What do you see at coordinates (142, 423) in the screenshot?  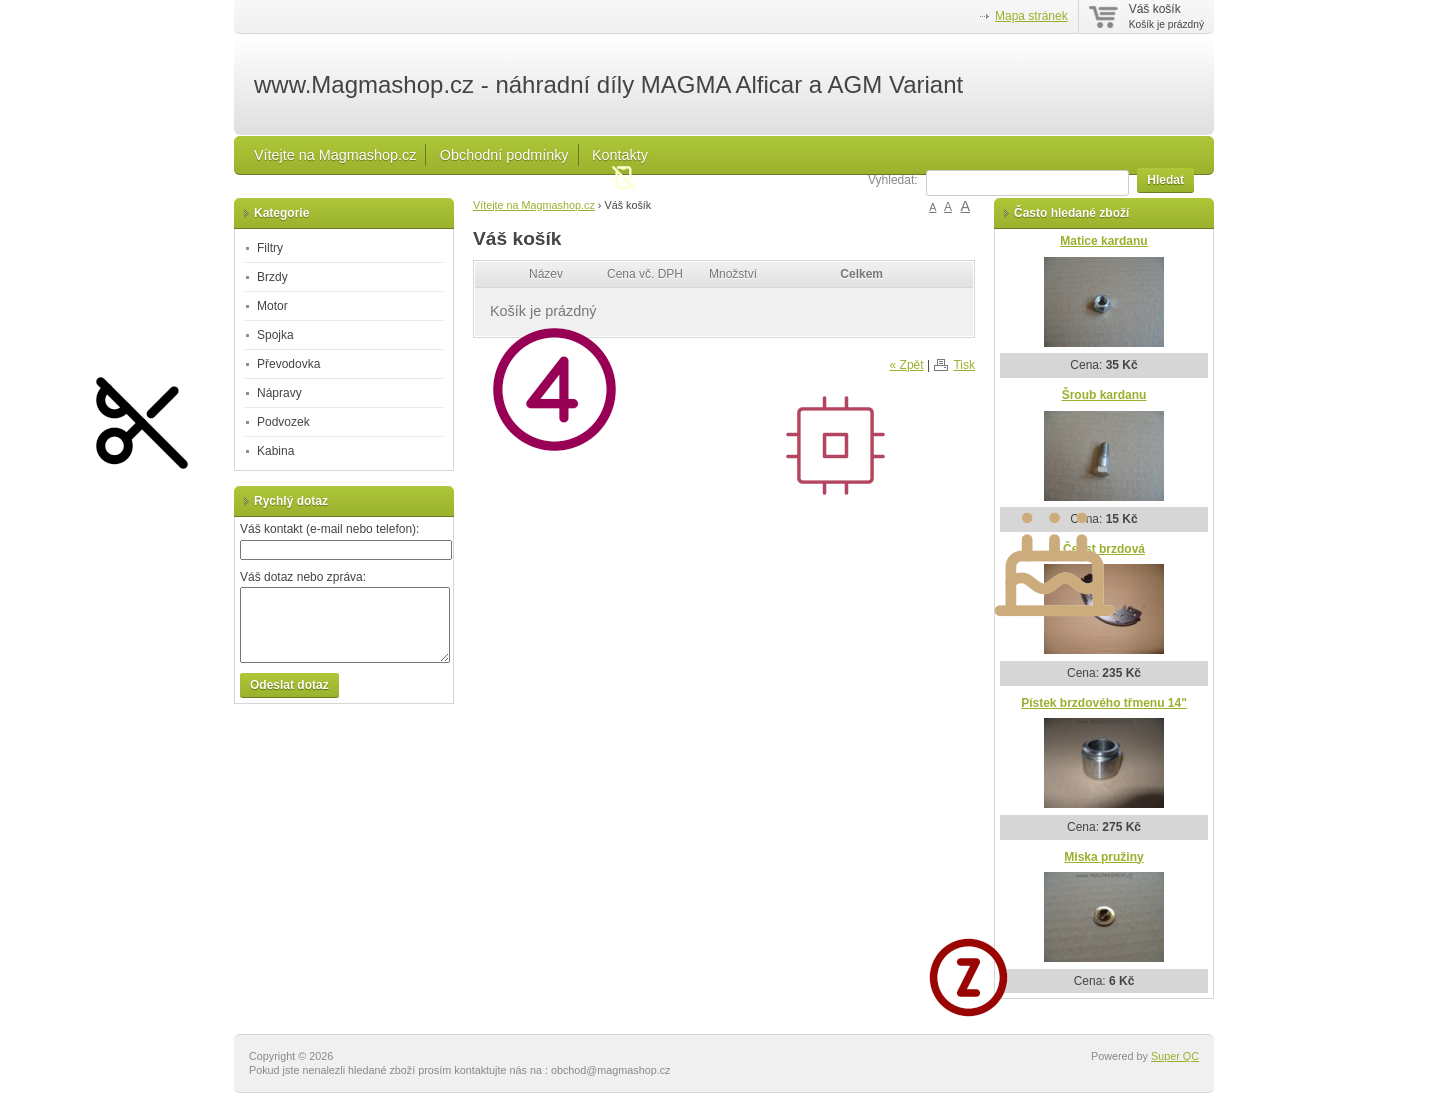 I see `cutting tool disabled or unavailable` at bounding box center [142, 423].